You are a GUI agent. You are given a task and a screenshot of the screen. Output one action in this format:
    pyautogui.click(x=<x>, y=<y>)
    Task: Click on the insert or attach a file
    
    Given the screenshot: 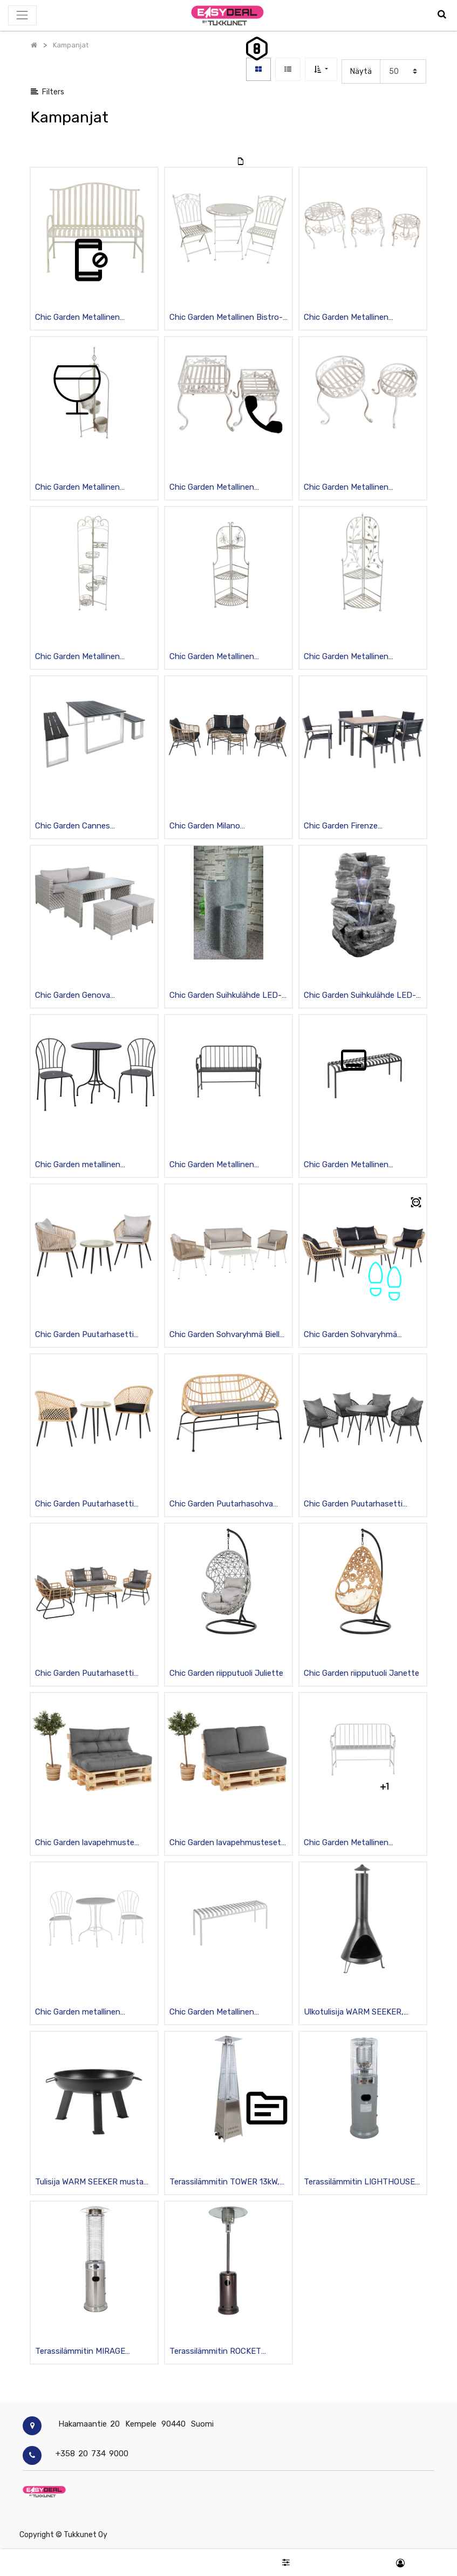 What is the action you would take?
    pyautogui.click(x=241, y=161)
    